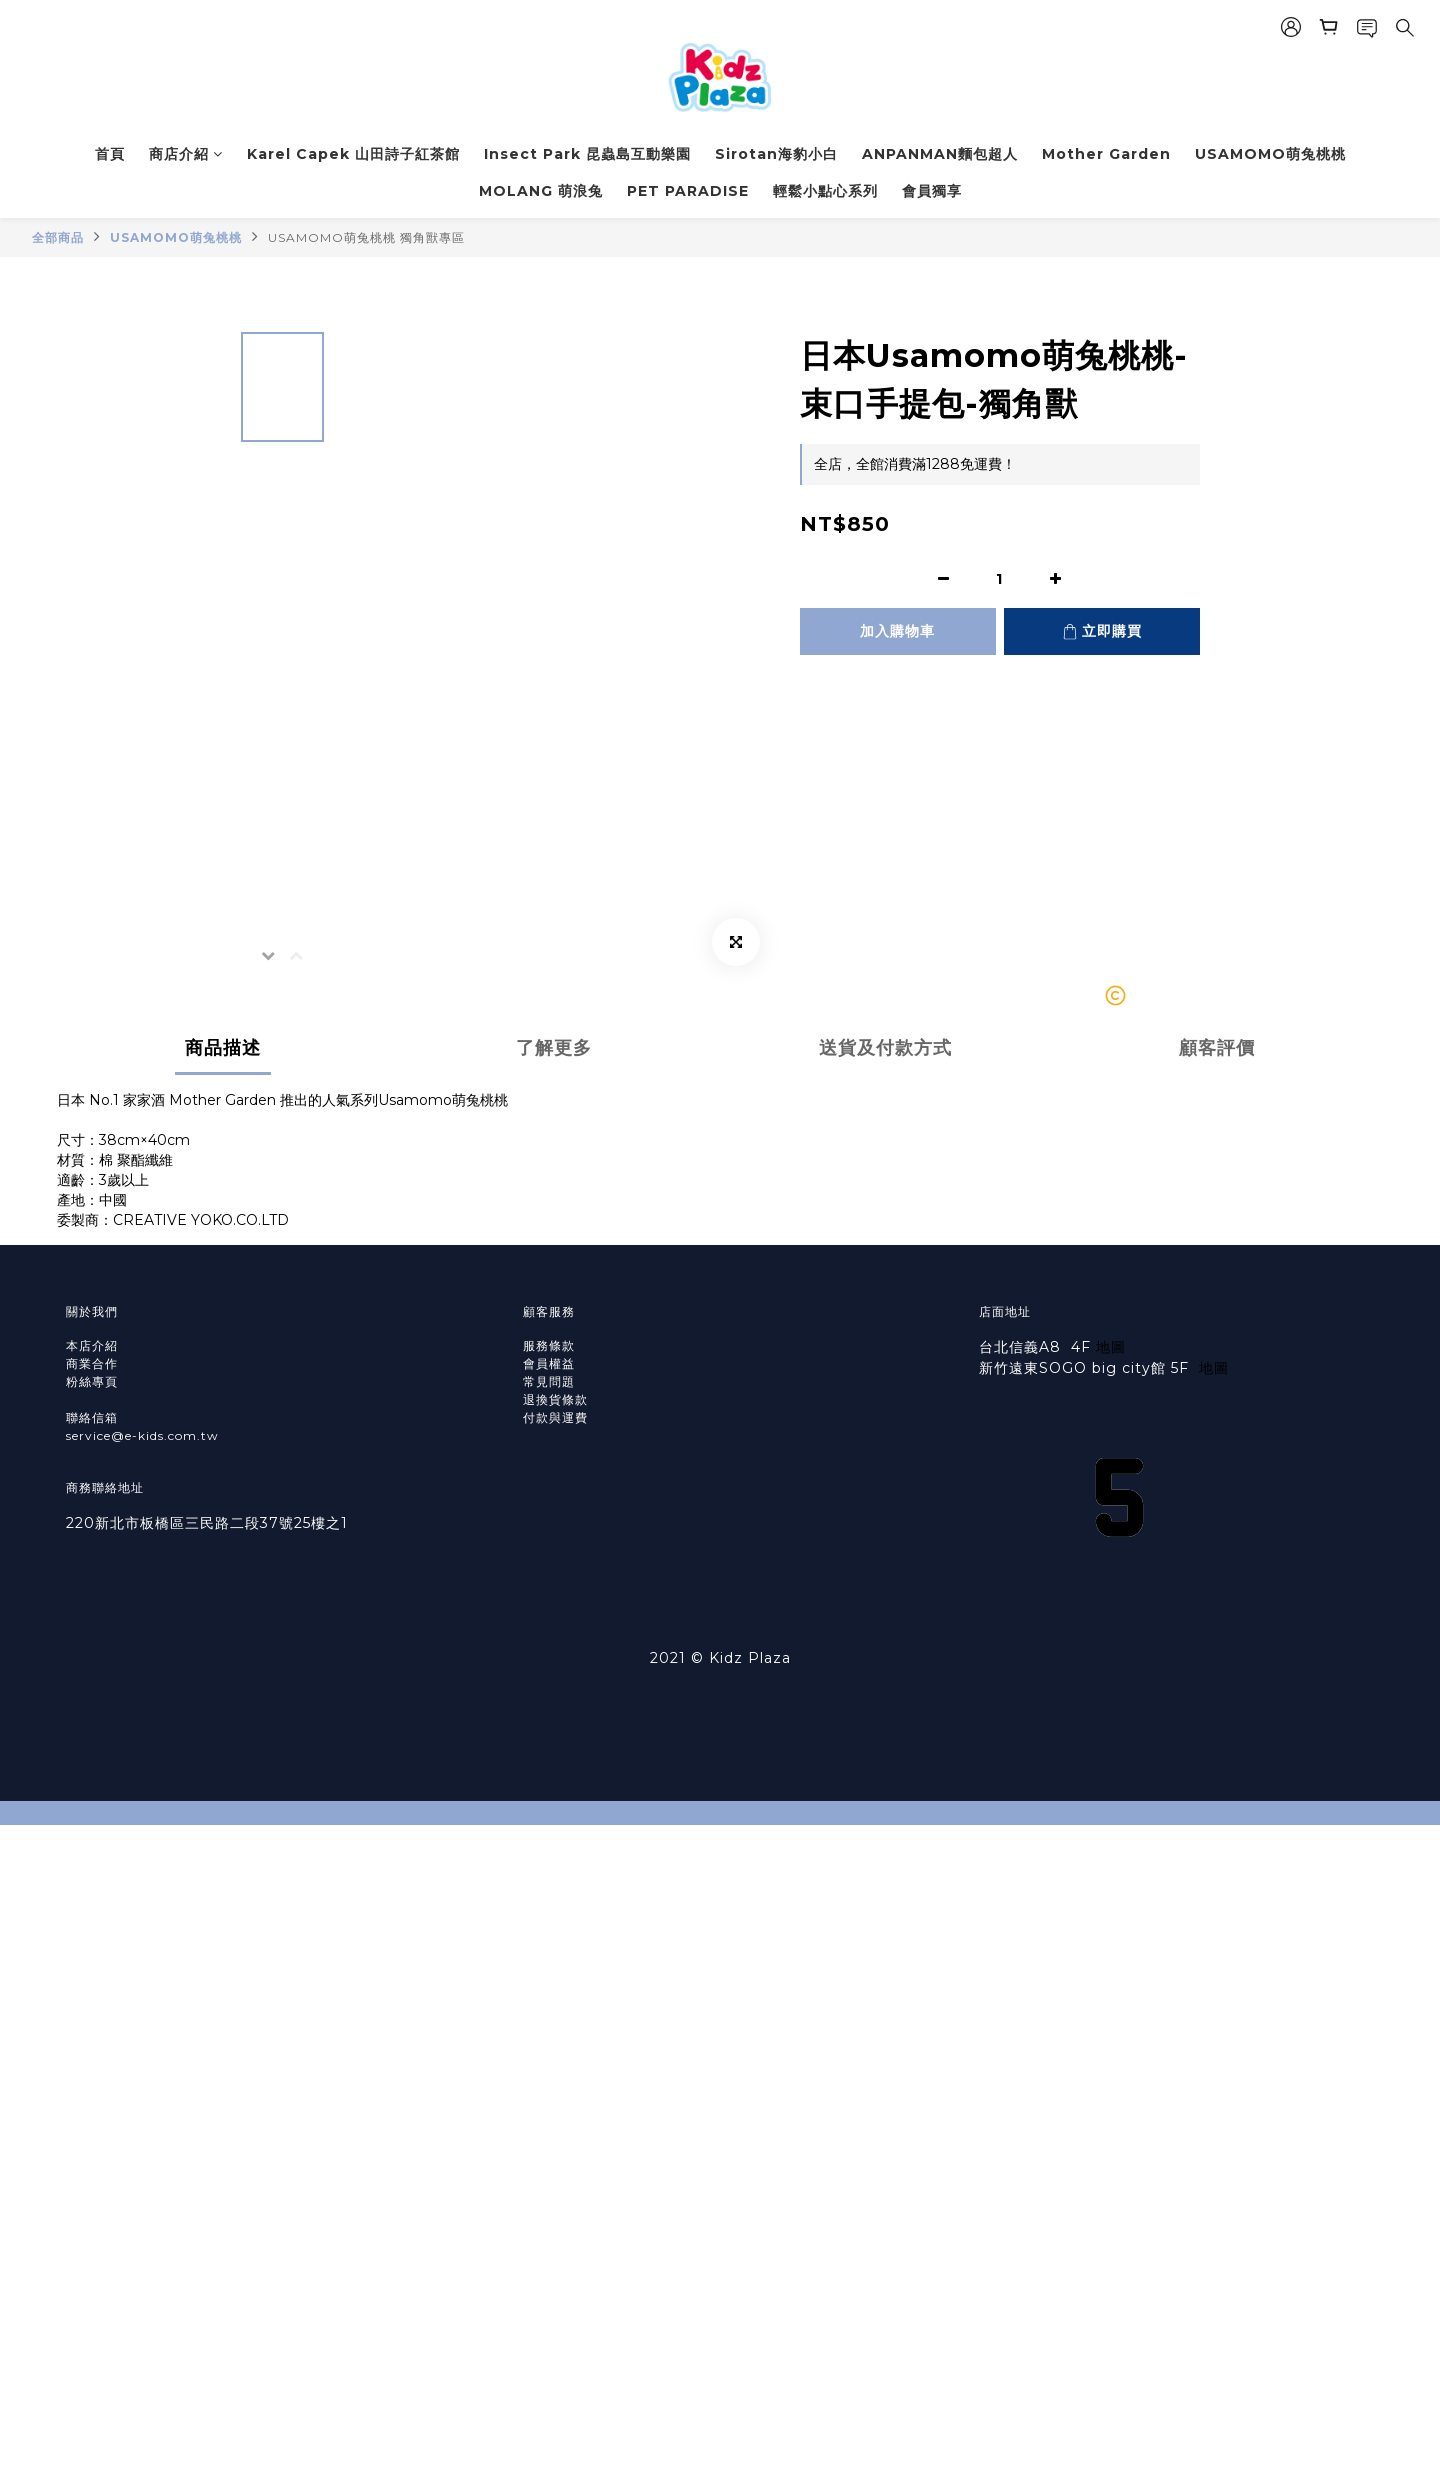 This screenshot has height=2492, width=1440. What do you see at coordinates (1115, 995) in the screenshot?
I see `indicates copyrighted content` at bounding box center [1115, 995].